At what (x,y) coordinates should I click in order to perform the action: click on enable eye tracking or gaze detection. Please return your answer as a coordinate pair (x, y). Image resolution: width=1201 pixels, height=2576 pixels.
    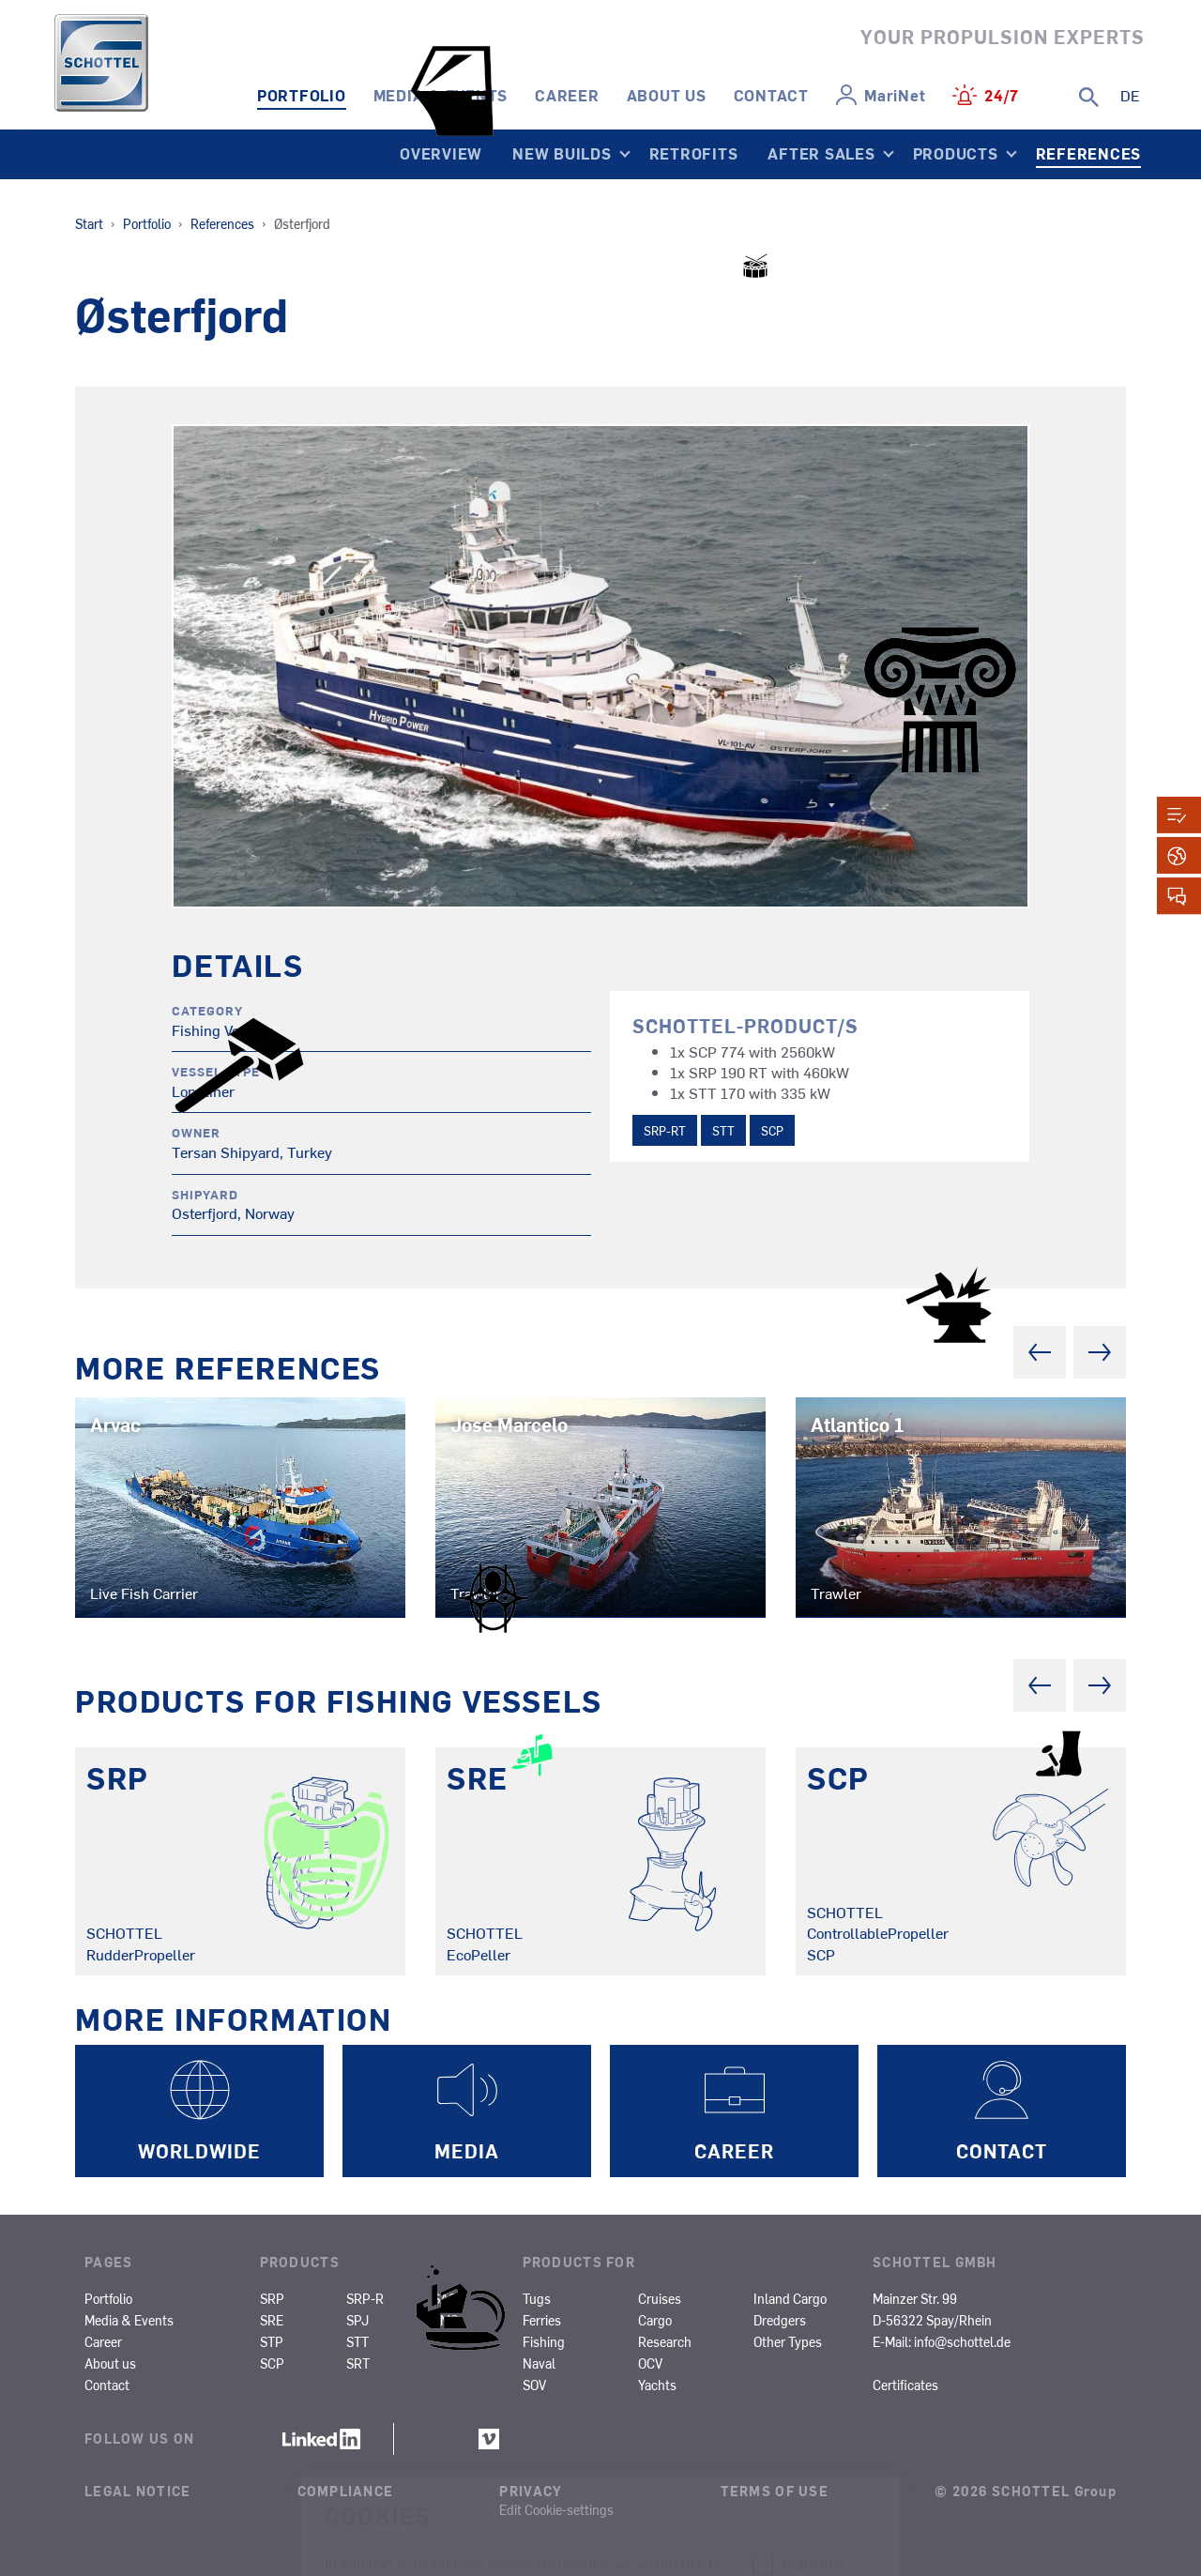
    Looking at the image, I should click on (493, 1598).